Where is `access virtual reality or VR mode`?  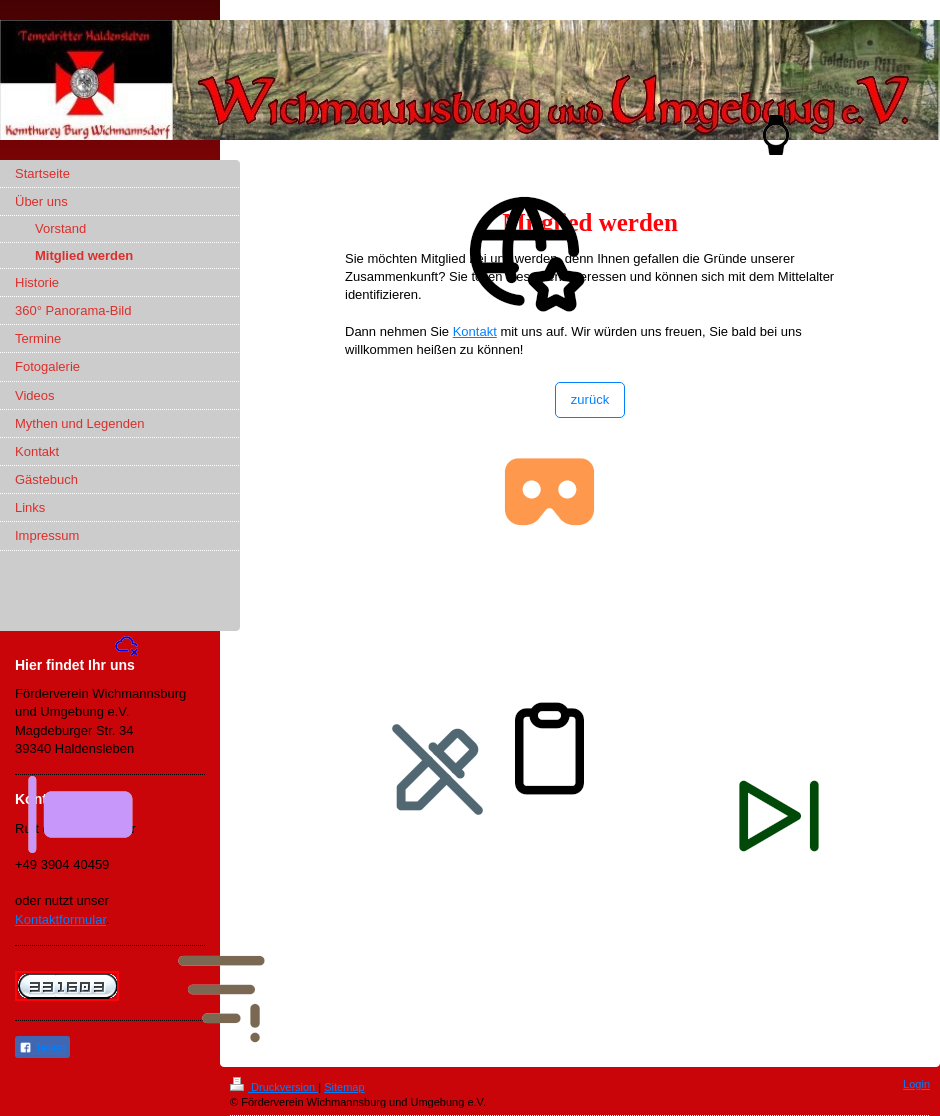 access virtual reality or VR mode is located at coordinates (549, 489).